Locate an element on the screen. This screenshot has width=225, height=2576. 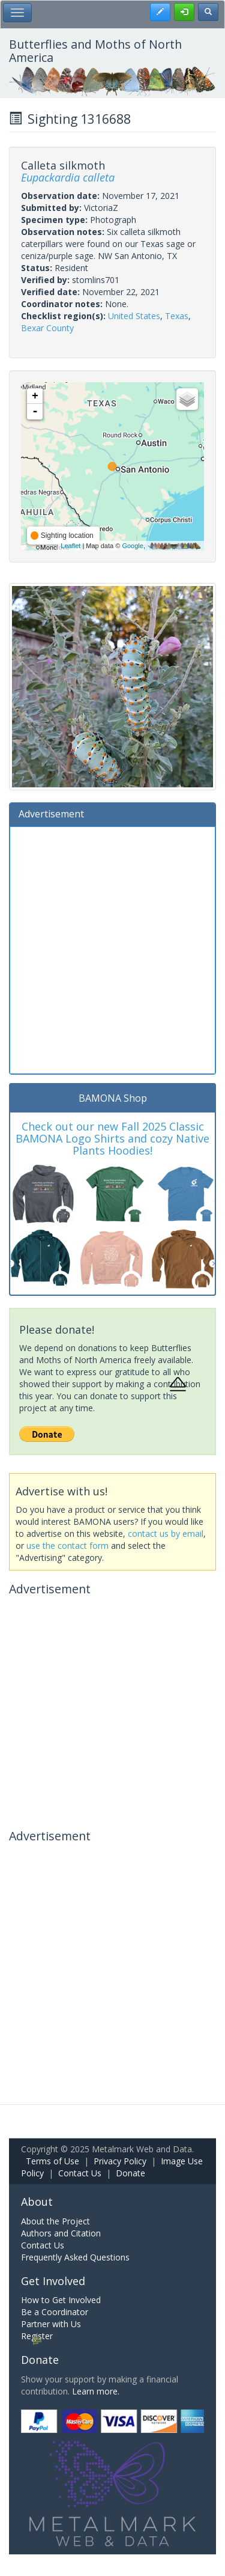
eject media or disc is located at coordinates (178, 1385).